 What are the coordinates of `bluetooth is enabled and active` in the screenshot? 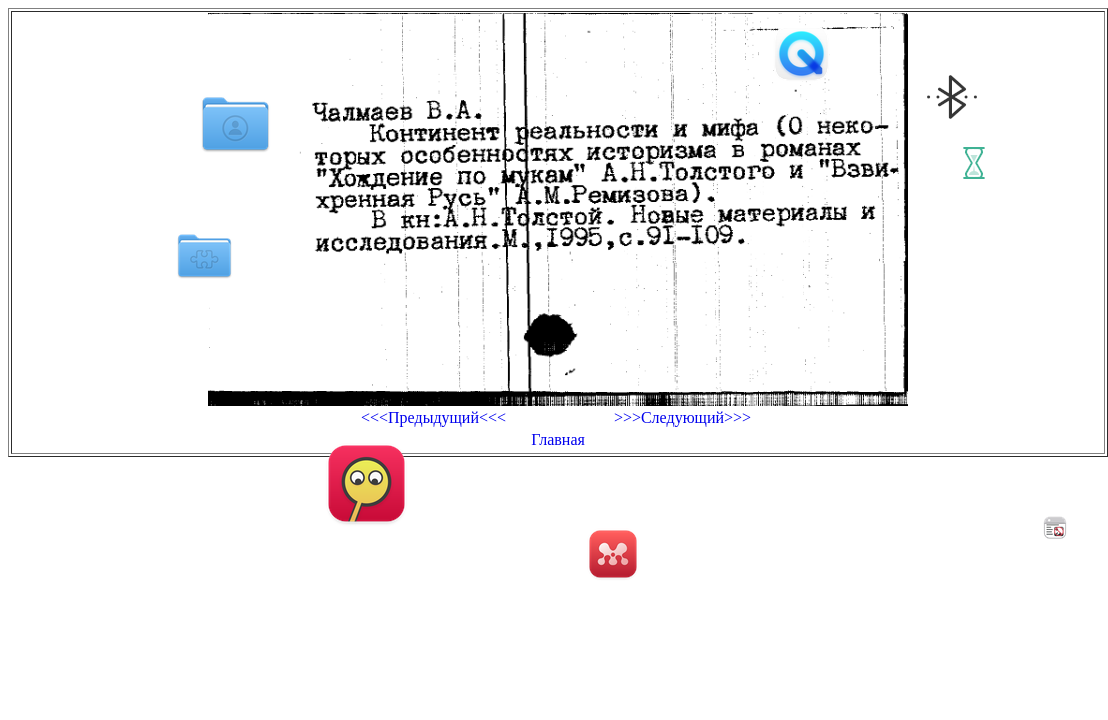 It's located at (952, 97).